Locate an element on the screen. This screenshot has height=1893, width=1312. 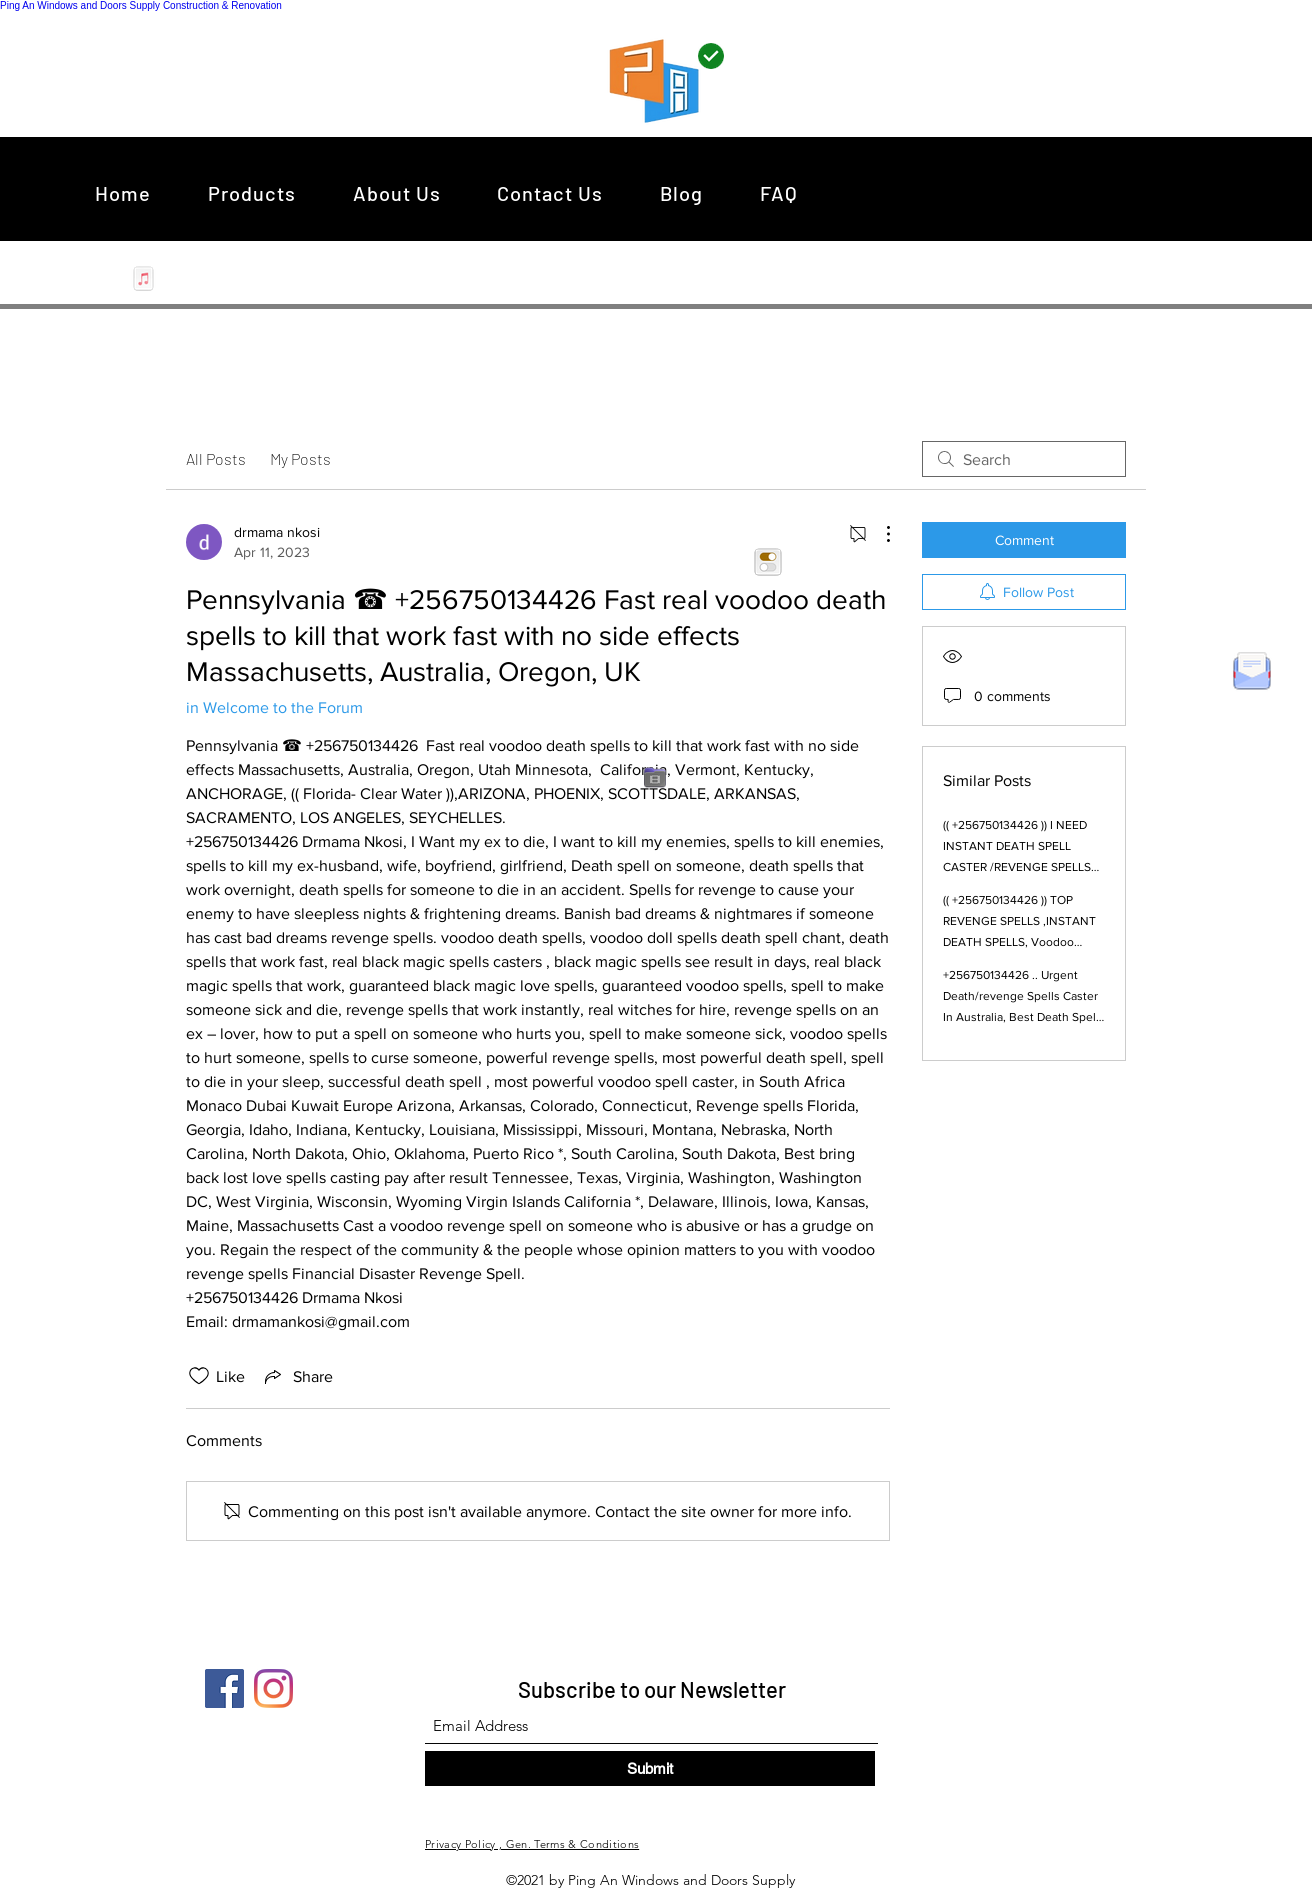
open unity tweak tool settings is located at coordinates (768, 562).